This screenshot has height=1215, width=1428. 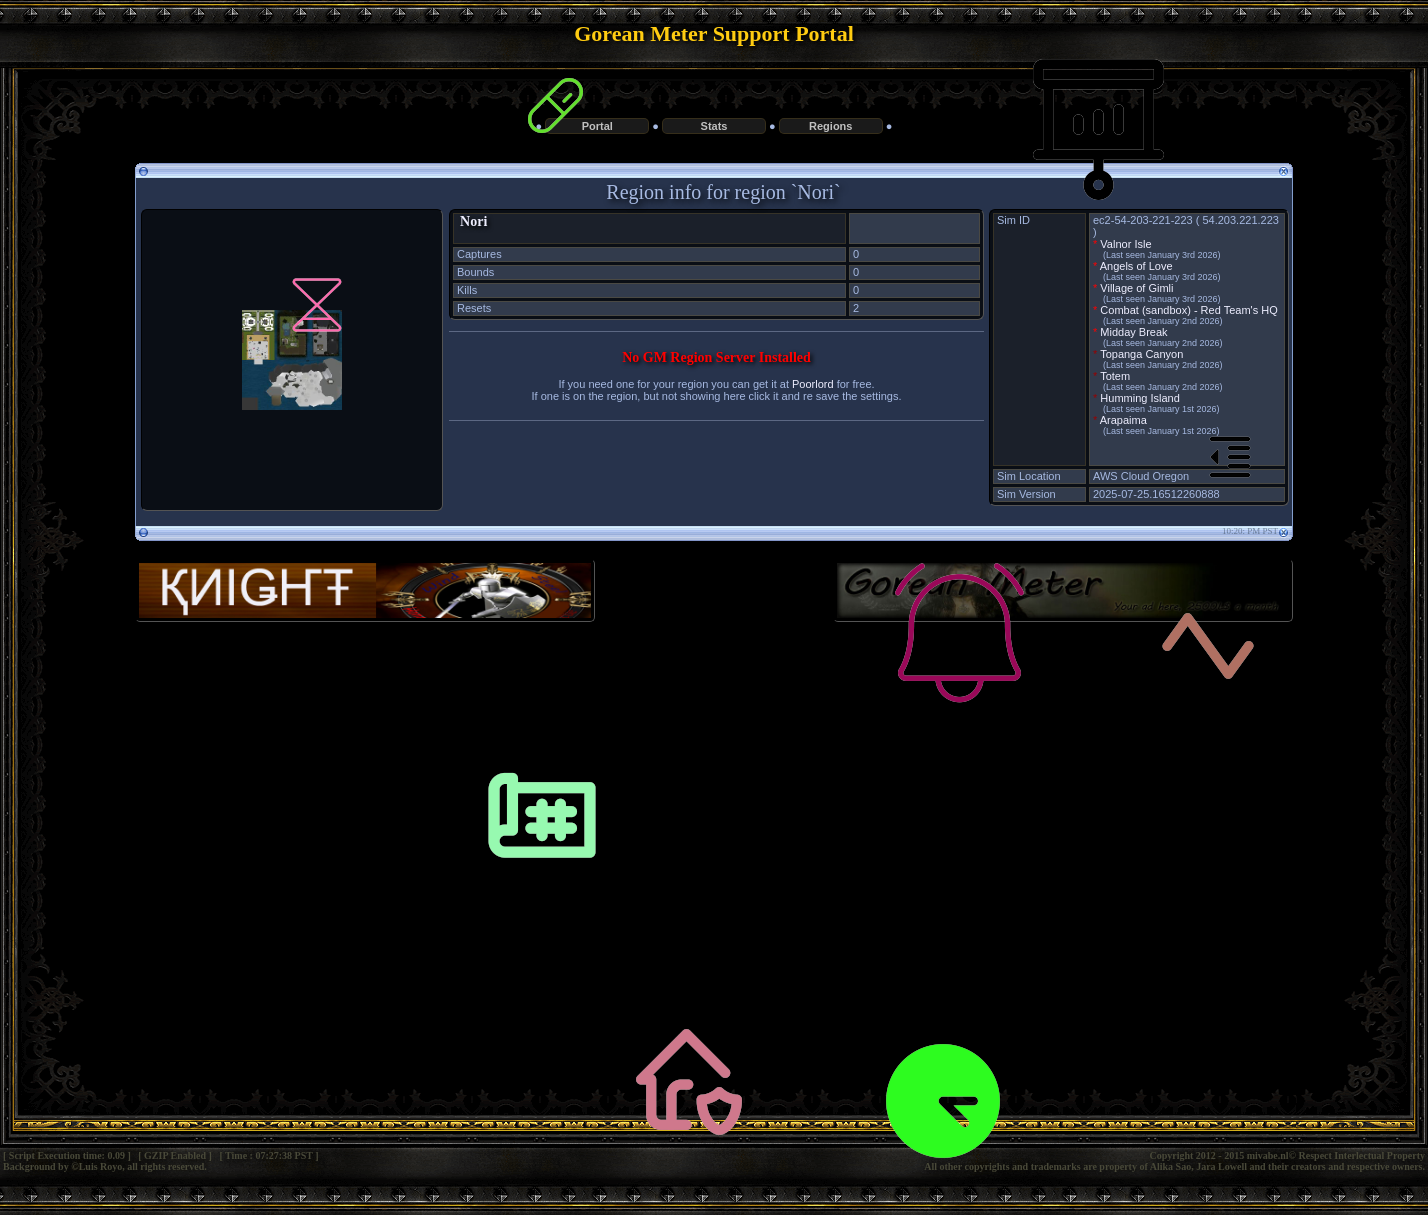 What do you see at coordinates (1098, 119) in the screenshot?
I see `view presentation with data charts` at bounding box center [1098, 119].